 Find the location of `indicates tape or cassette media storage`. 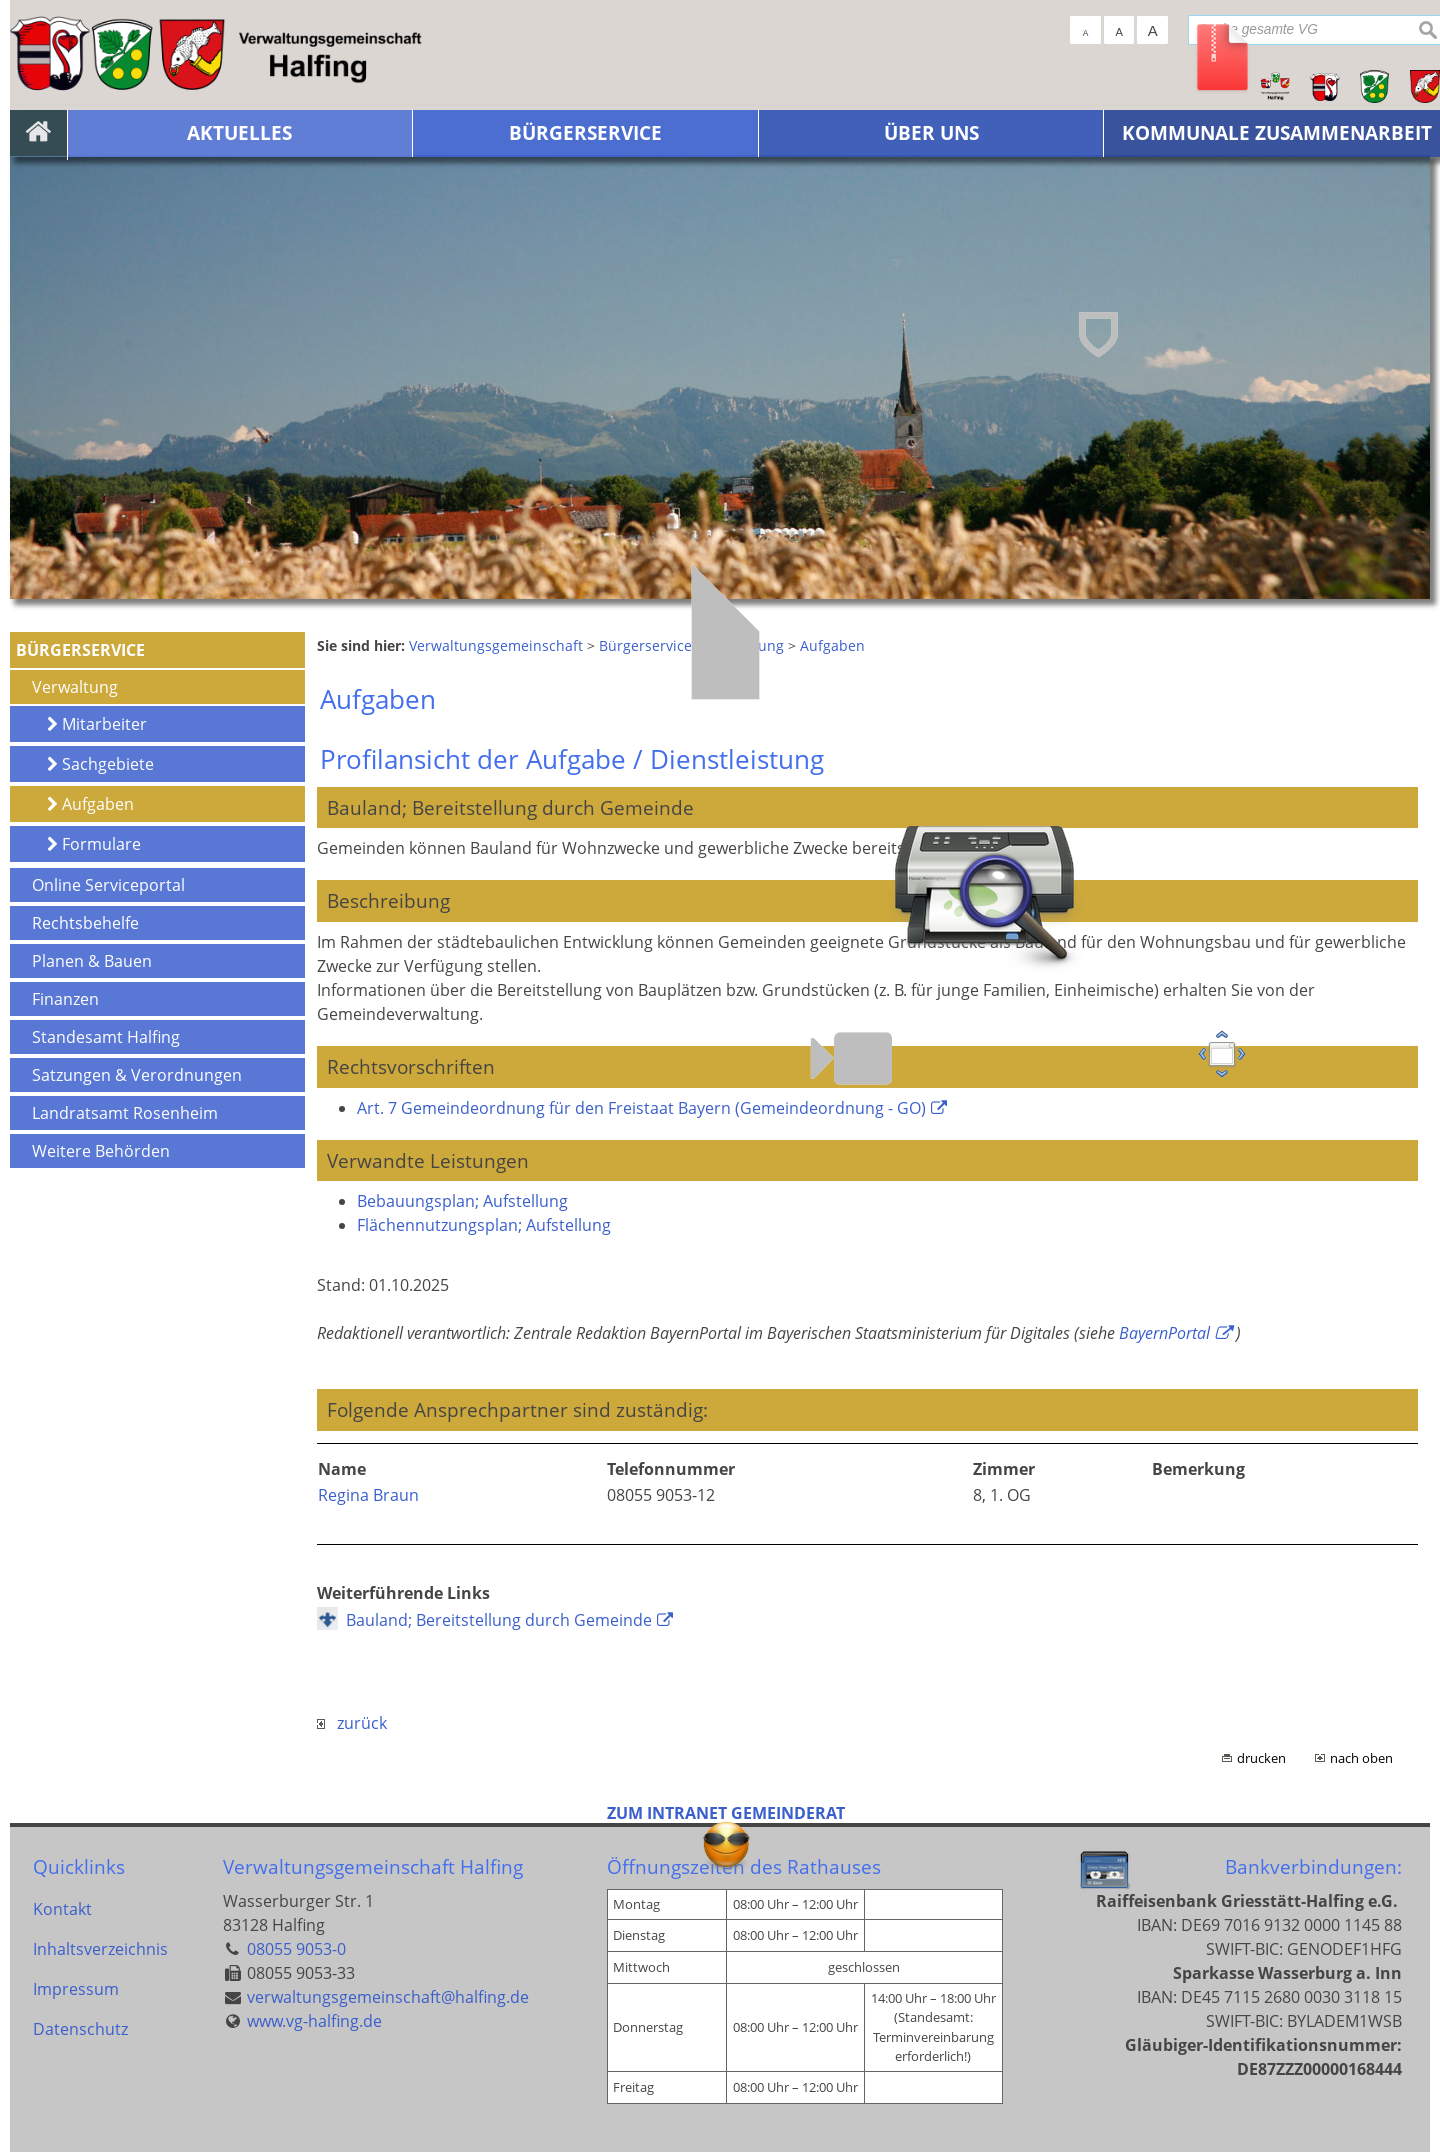

indicates tape or cassette media storage is located at coordinates (1104, 1871).